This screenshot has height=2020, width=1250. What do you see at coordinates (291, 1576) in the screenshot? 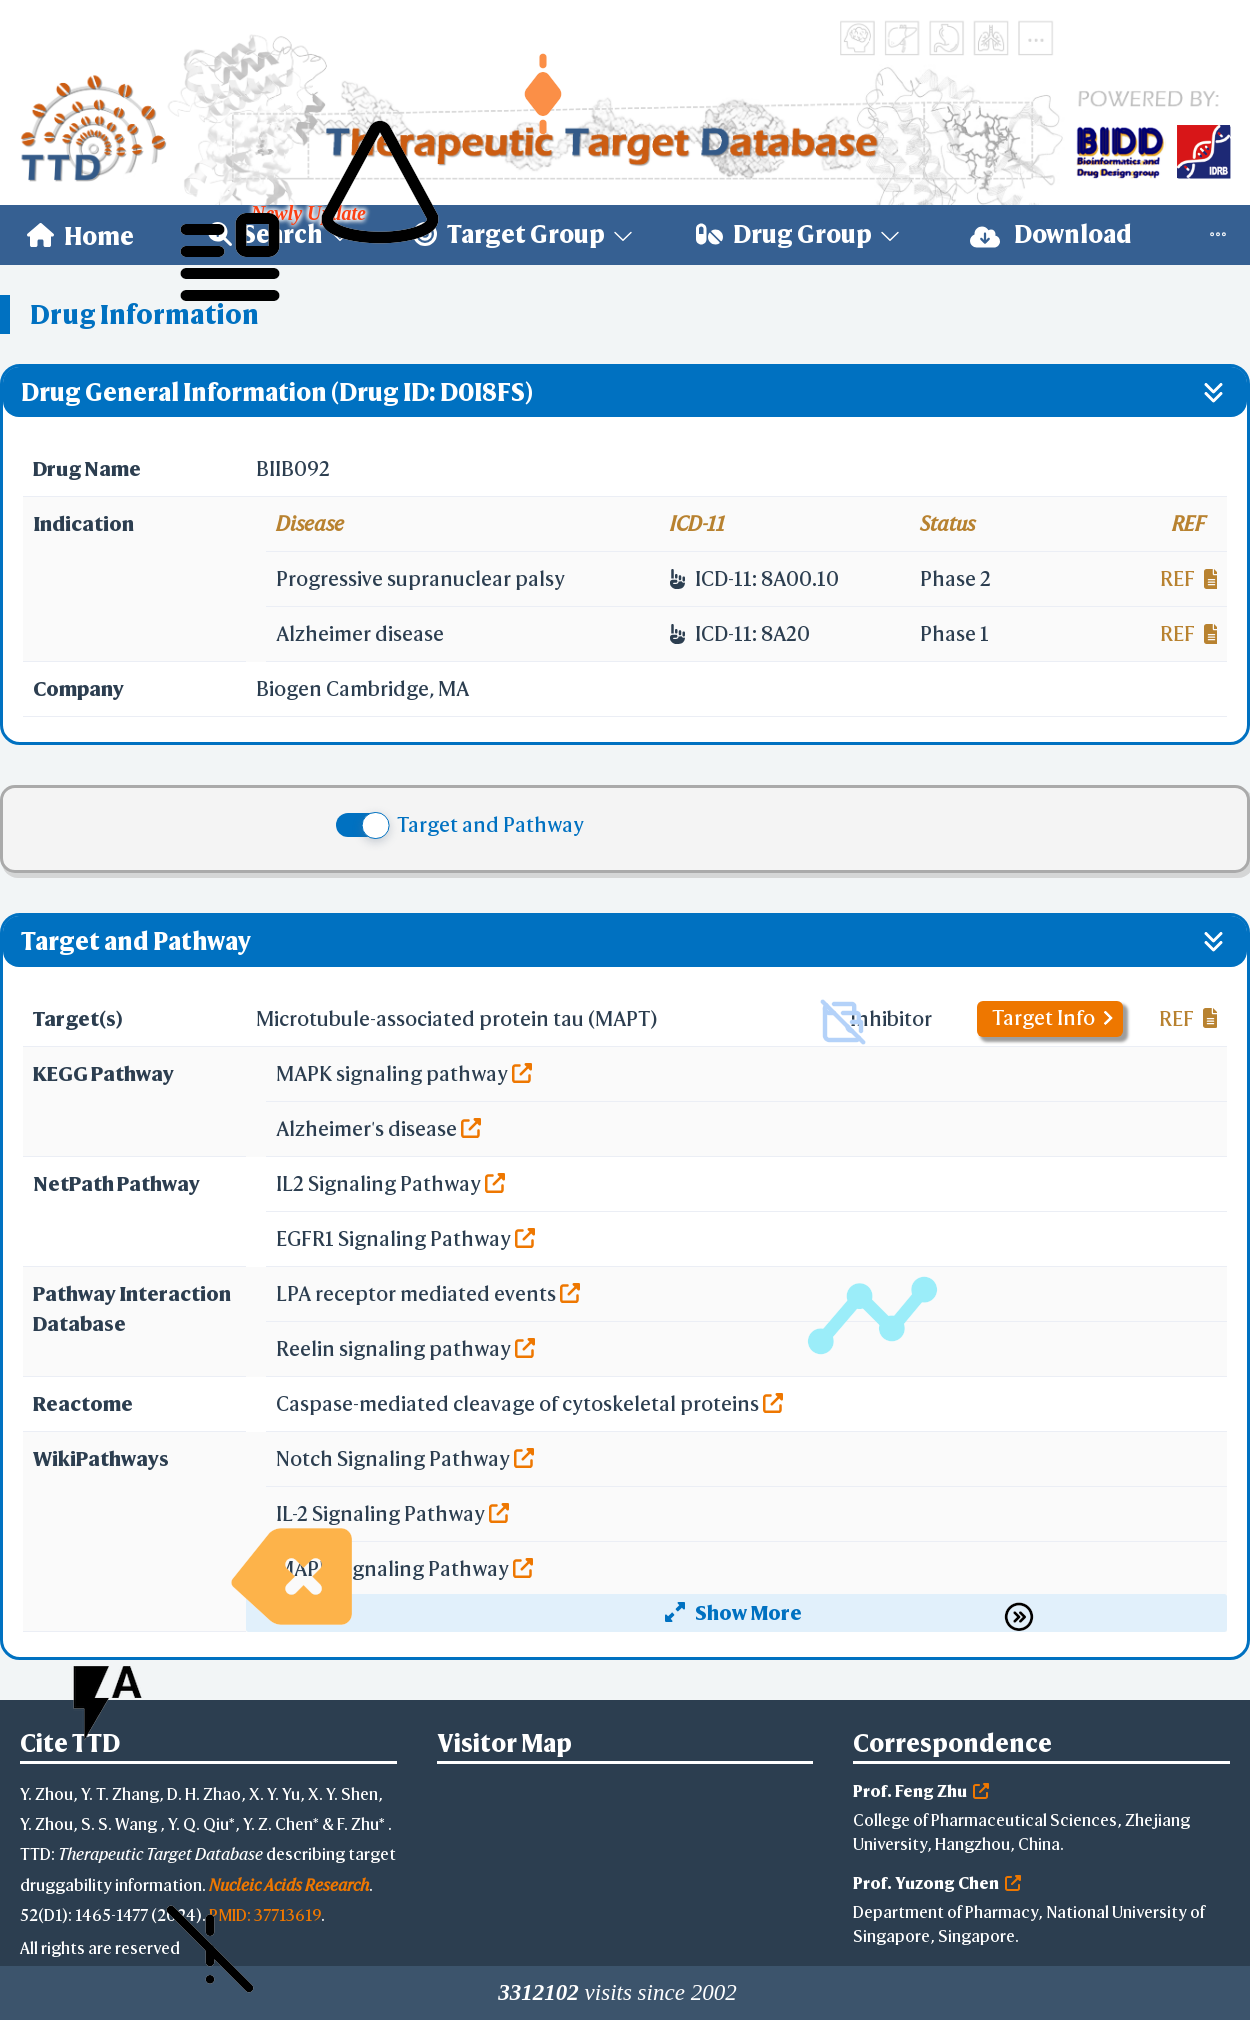
I see `delete the previous character` at bounding box center [291, 1576].